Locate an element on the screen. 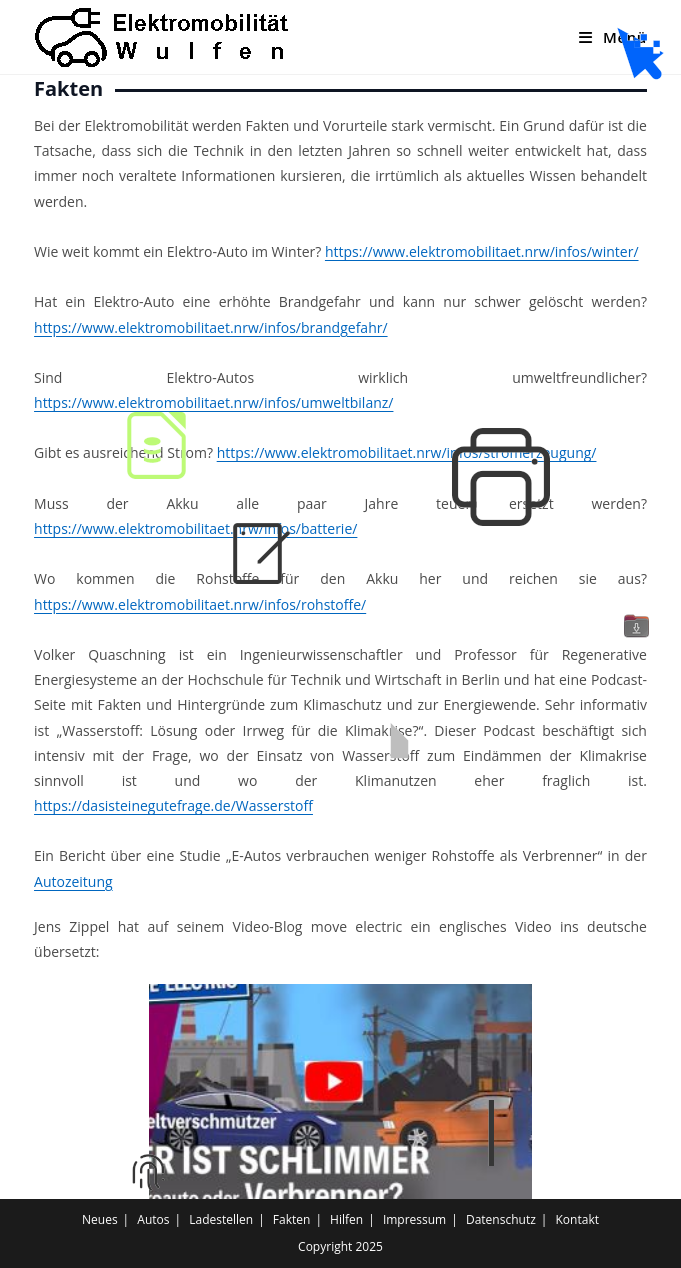  access your downloads folder is located at coordinates (636, 625).